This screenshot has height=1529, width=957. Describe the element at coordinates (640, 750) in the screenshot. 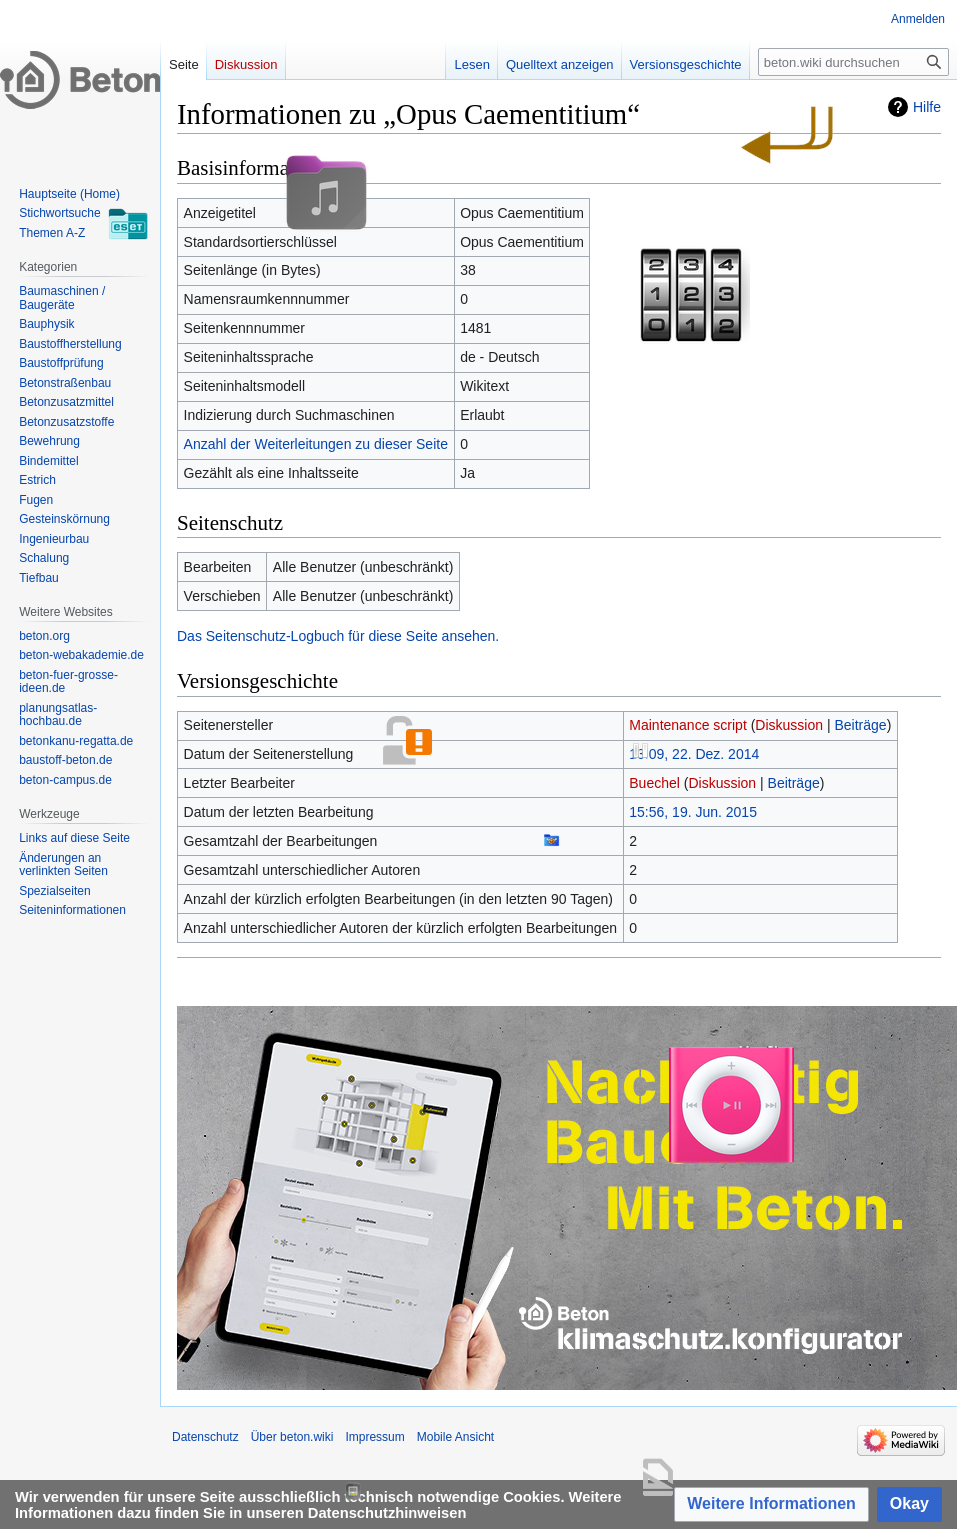

I see `pause media playback` at that location.